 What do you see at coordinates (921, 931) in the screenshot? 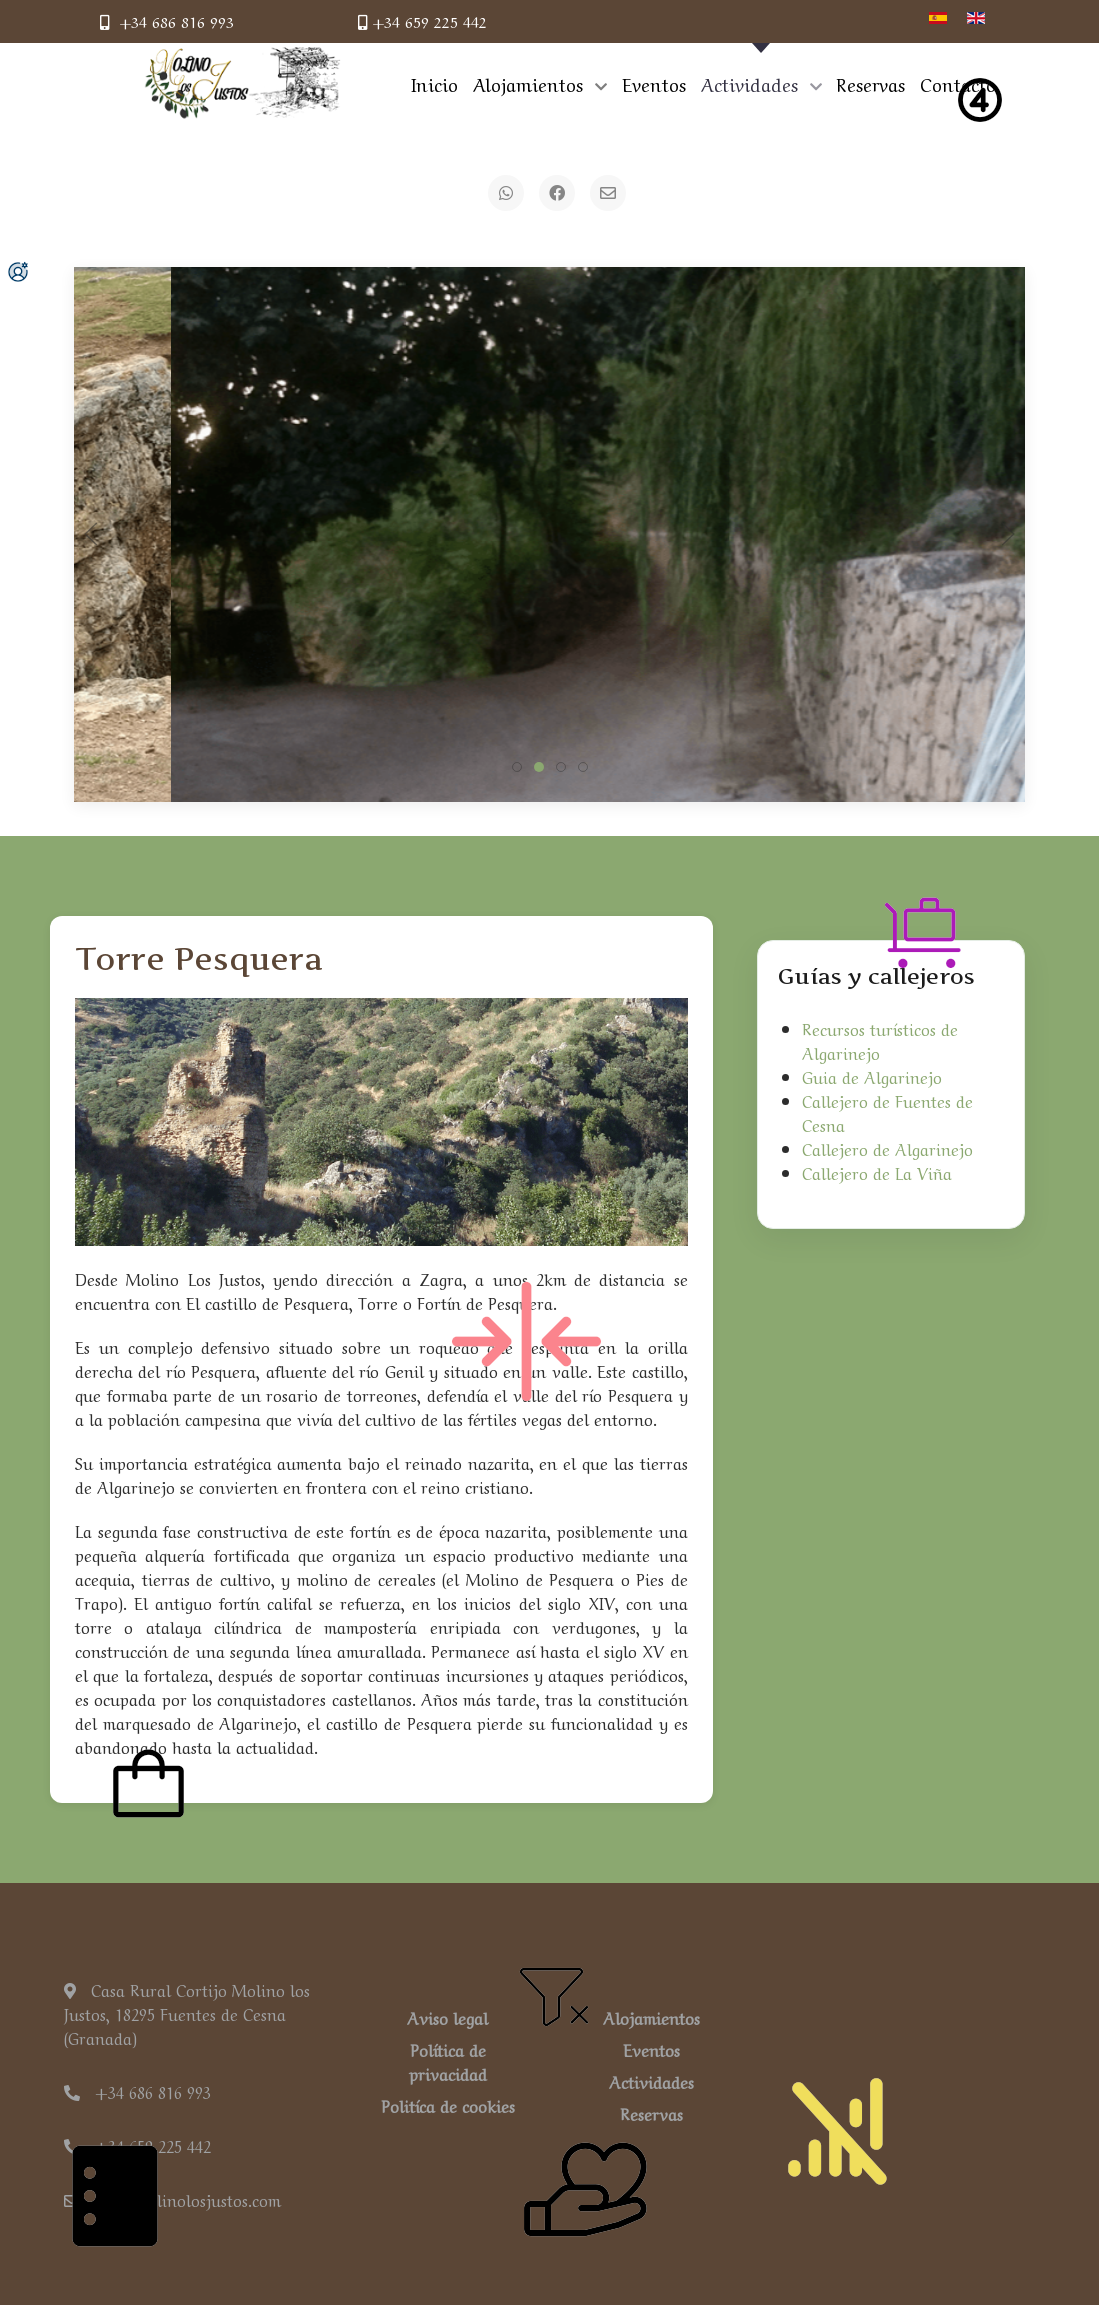
I see `access luggage or baggage services` at bounding box center [921, 931].